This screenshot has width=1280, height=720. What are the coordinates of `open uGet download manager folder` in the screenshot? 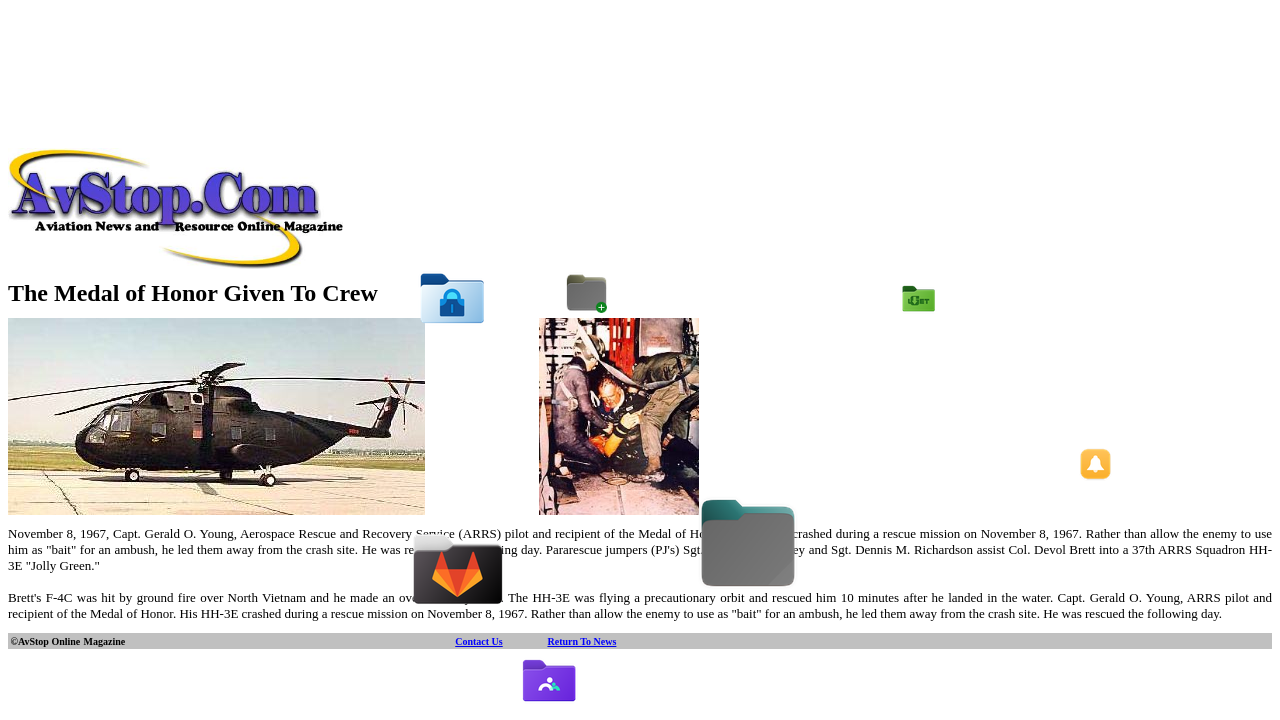 It's located at (918, 299).